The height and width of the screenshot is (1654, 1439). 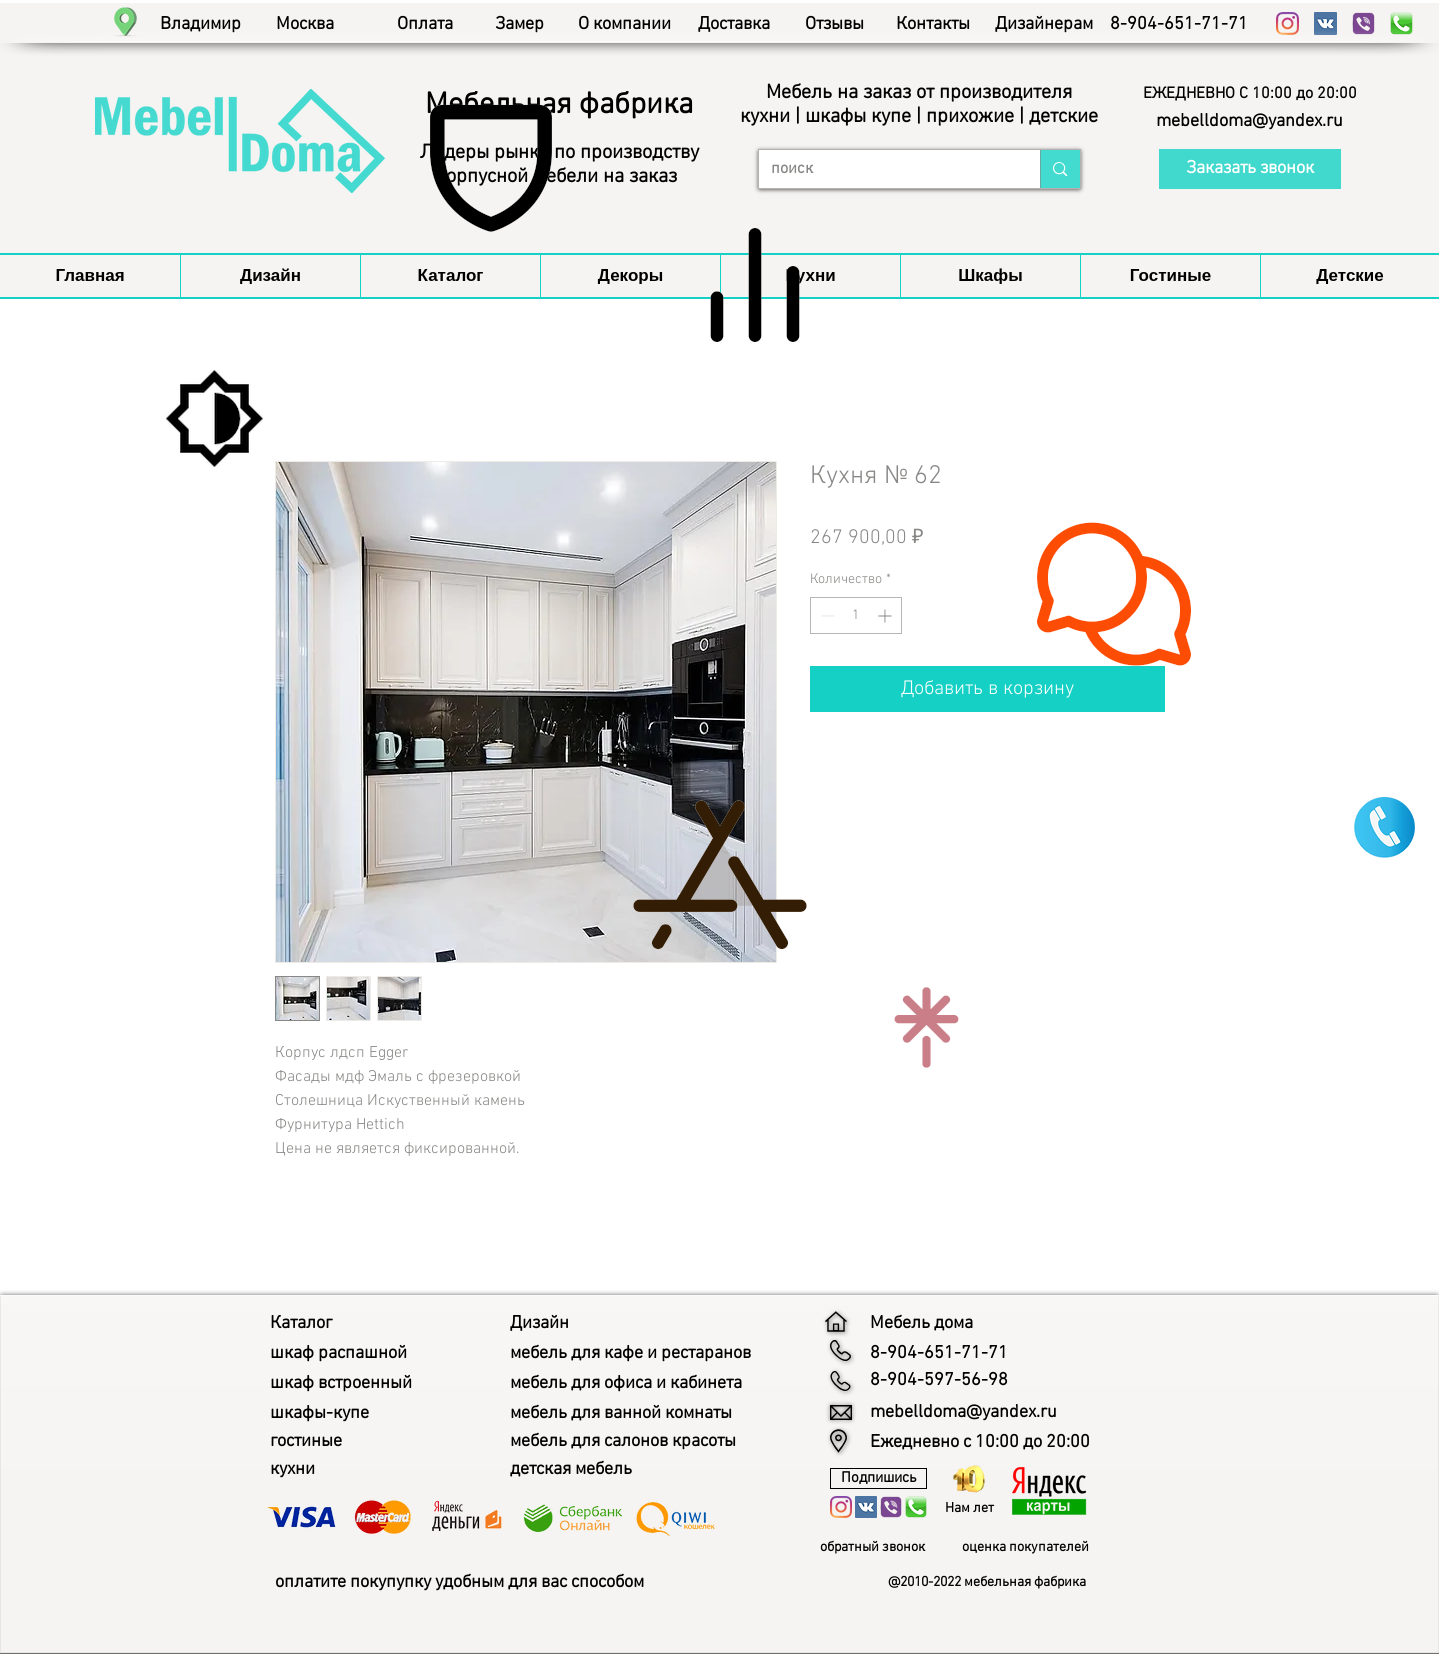 I want to click on adjust screen brightness level, so click(x=214, y=418).